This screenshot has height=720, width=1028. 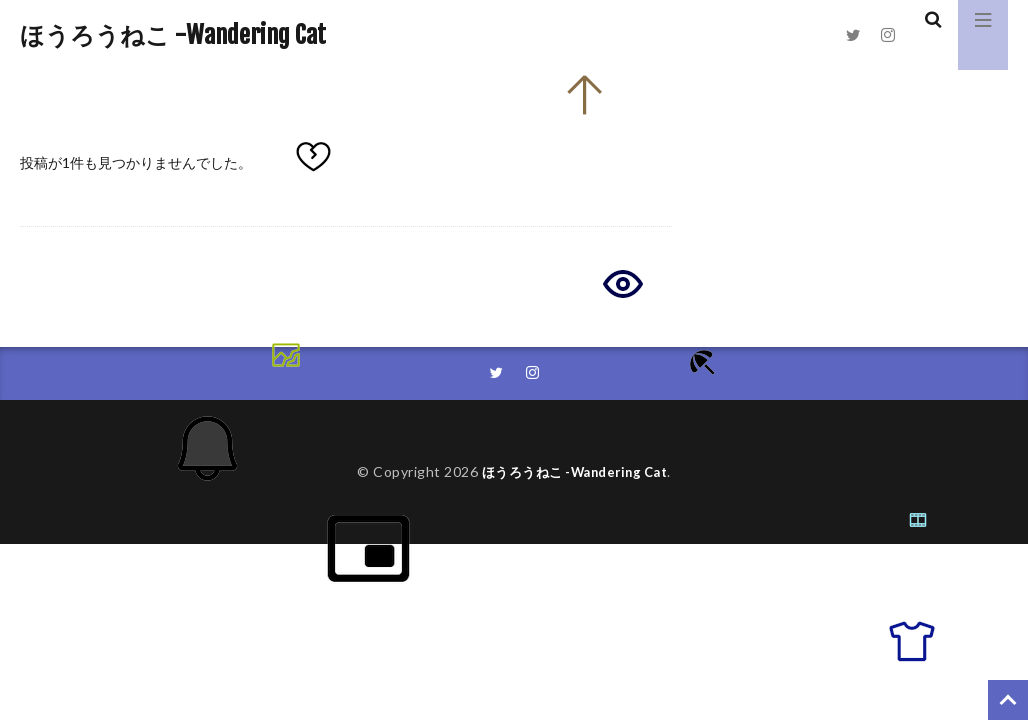 What do you see at coordinates (286, 355) in the screenshot?
I see `indicates a broken or corrupted image file` at bounding box center [286, 355].